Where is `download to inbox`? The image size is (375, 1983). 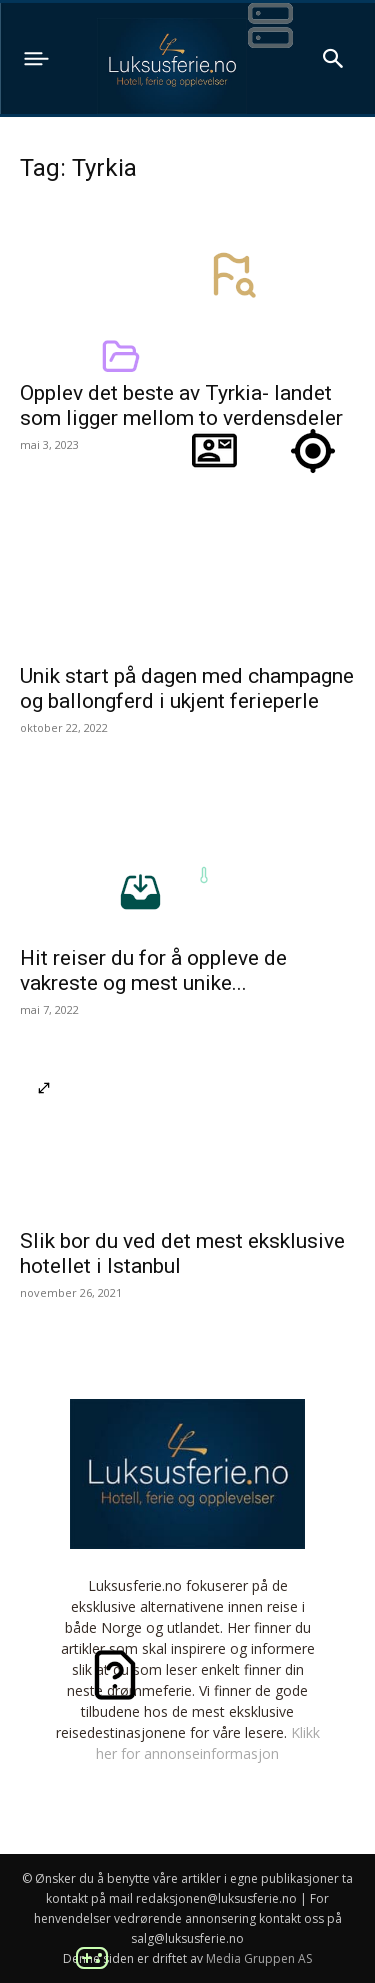 download to inbox is located at coordinates (140, 892).